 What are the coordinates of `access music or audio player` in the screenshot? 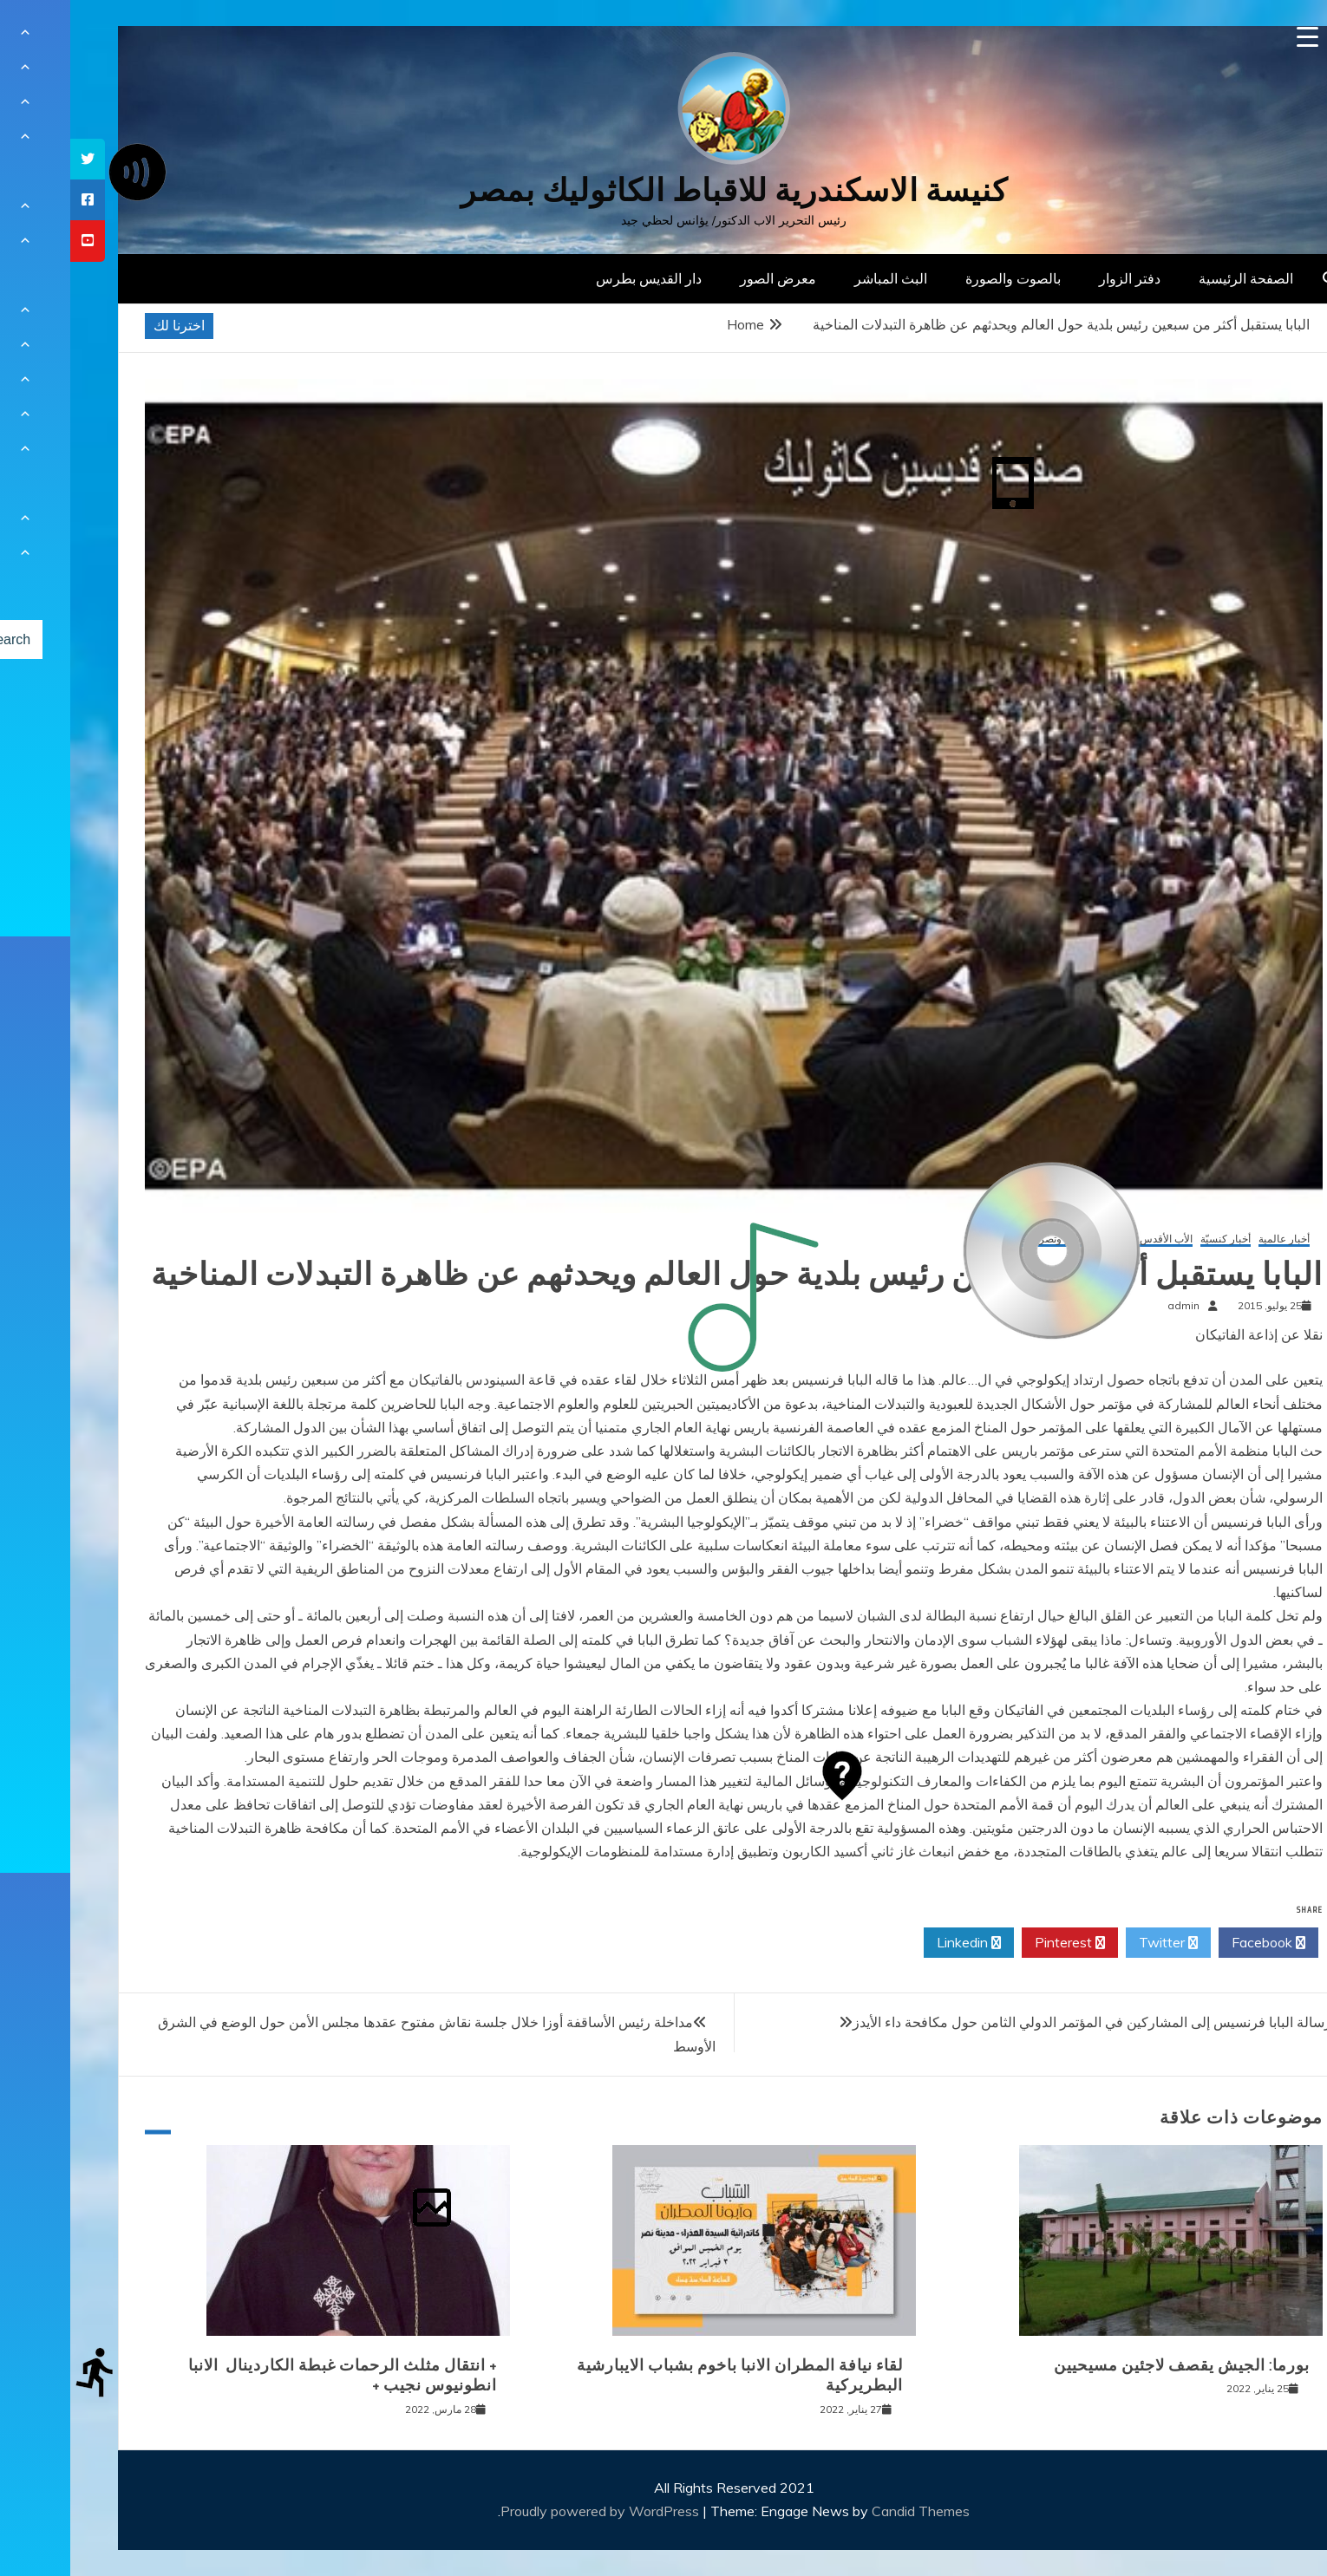 It's located at (753, 1294).